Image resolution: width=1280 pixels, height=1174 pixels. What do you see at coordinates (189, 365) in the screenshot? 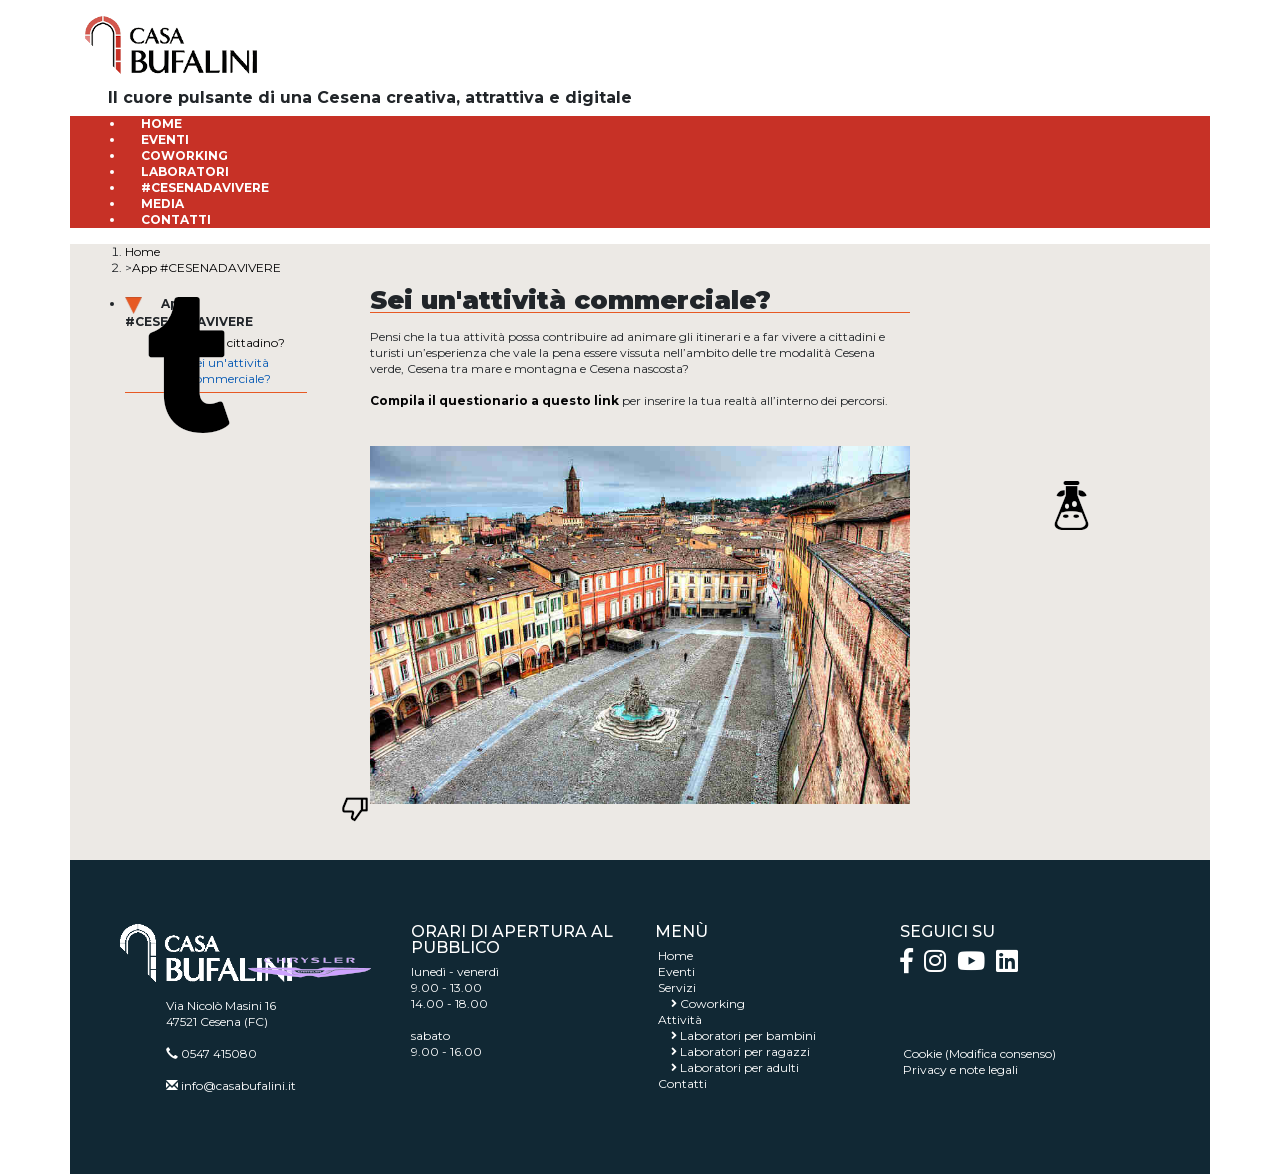
I see `open tumblr app` at bounding box center [189, 365].